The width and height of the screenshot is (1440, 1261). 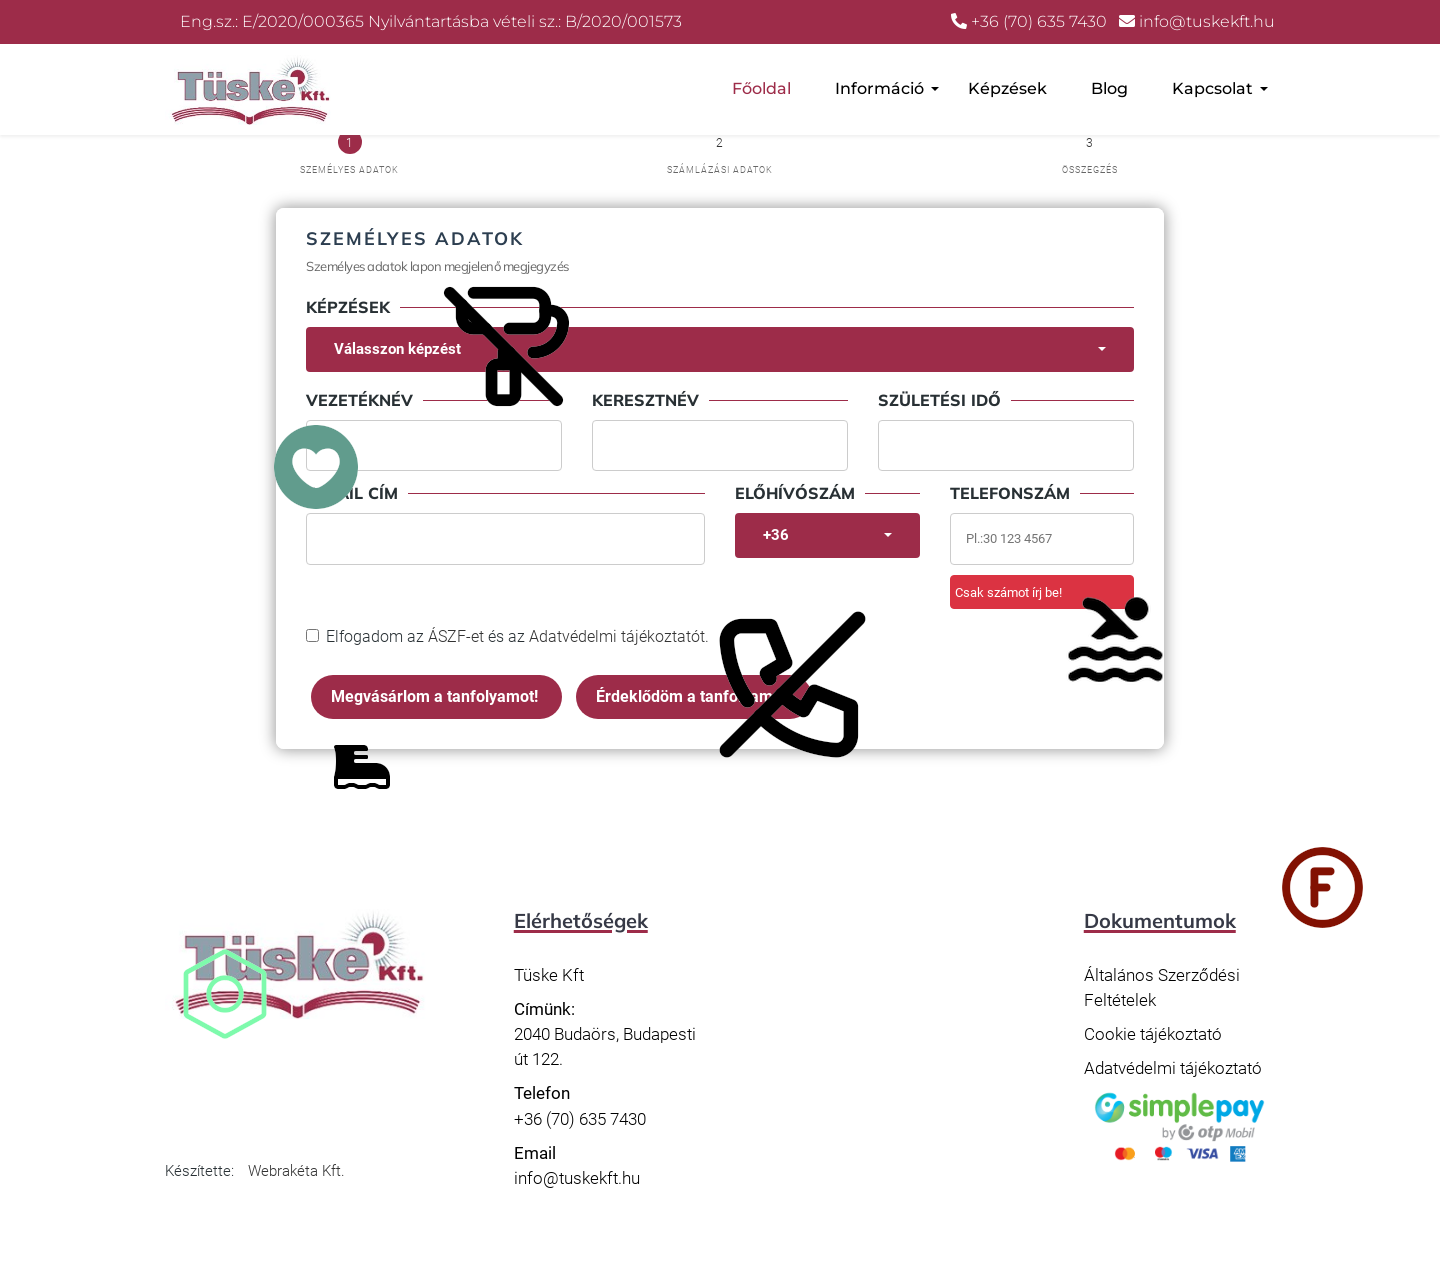 I want to click on view footwear or shoe options, so click(x=360, y=767).